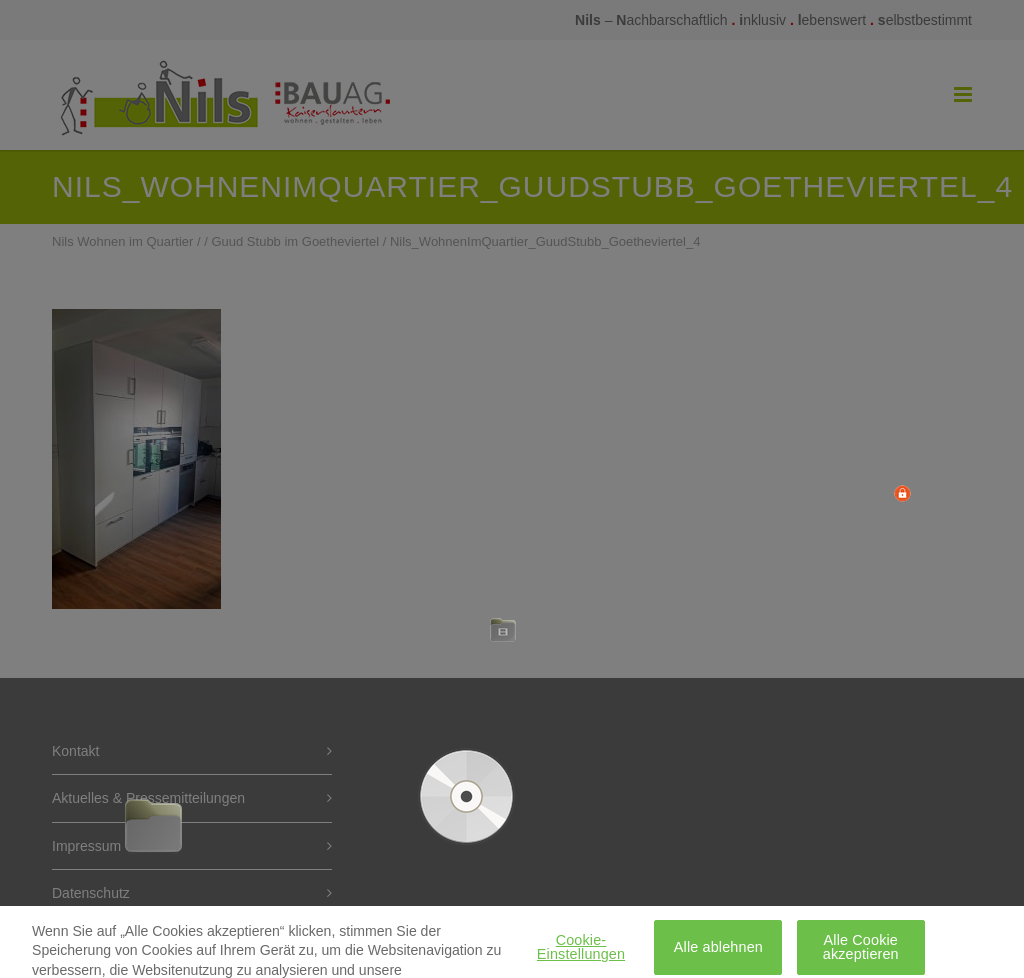 This screenshot has width=1024, height=978. I want to click on indicates a rewritable DVD disc drive, so click(466, 796).